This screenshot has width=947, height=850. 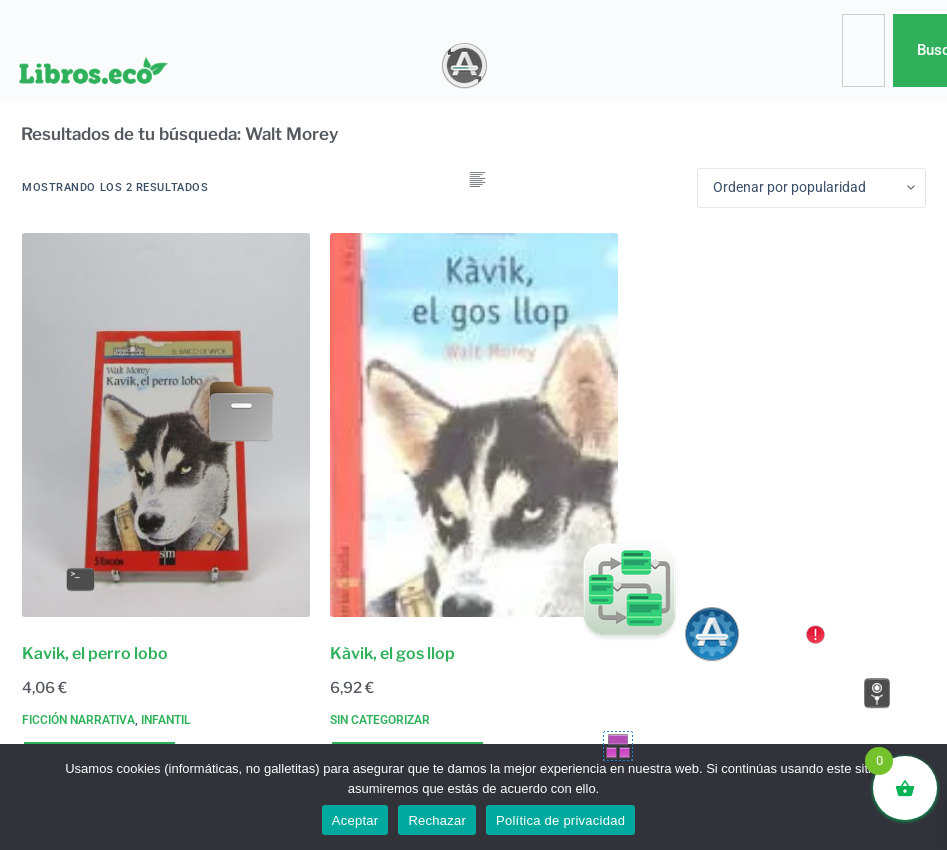 I want to click on open the terminal or command line, so click(x=80, y=579).